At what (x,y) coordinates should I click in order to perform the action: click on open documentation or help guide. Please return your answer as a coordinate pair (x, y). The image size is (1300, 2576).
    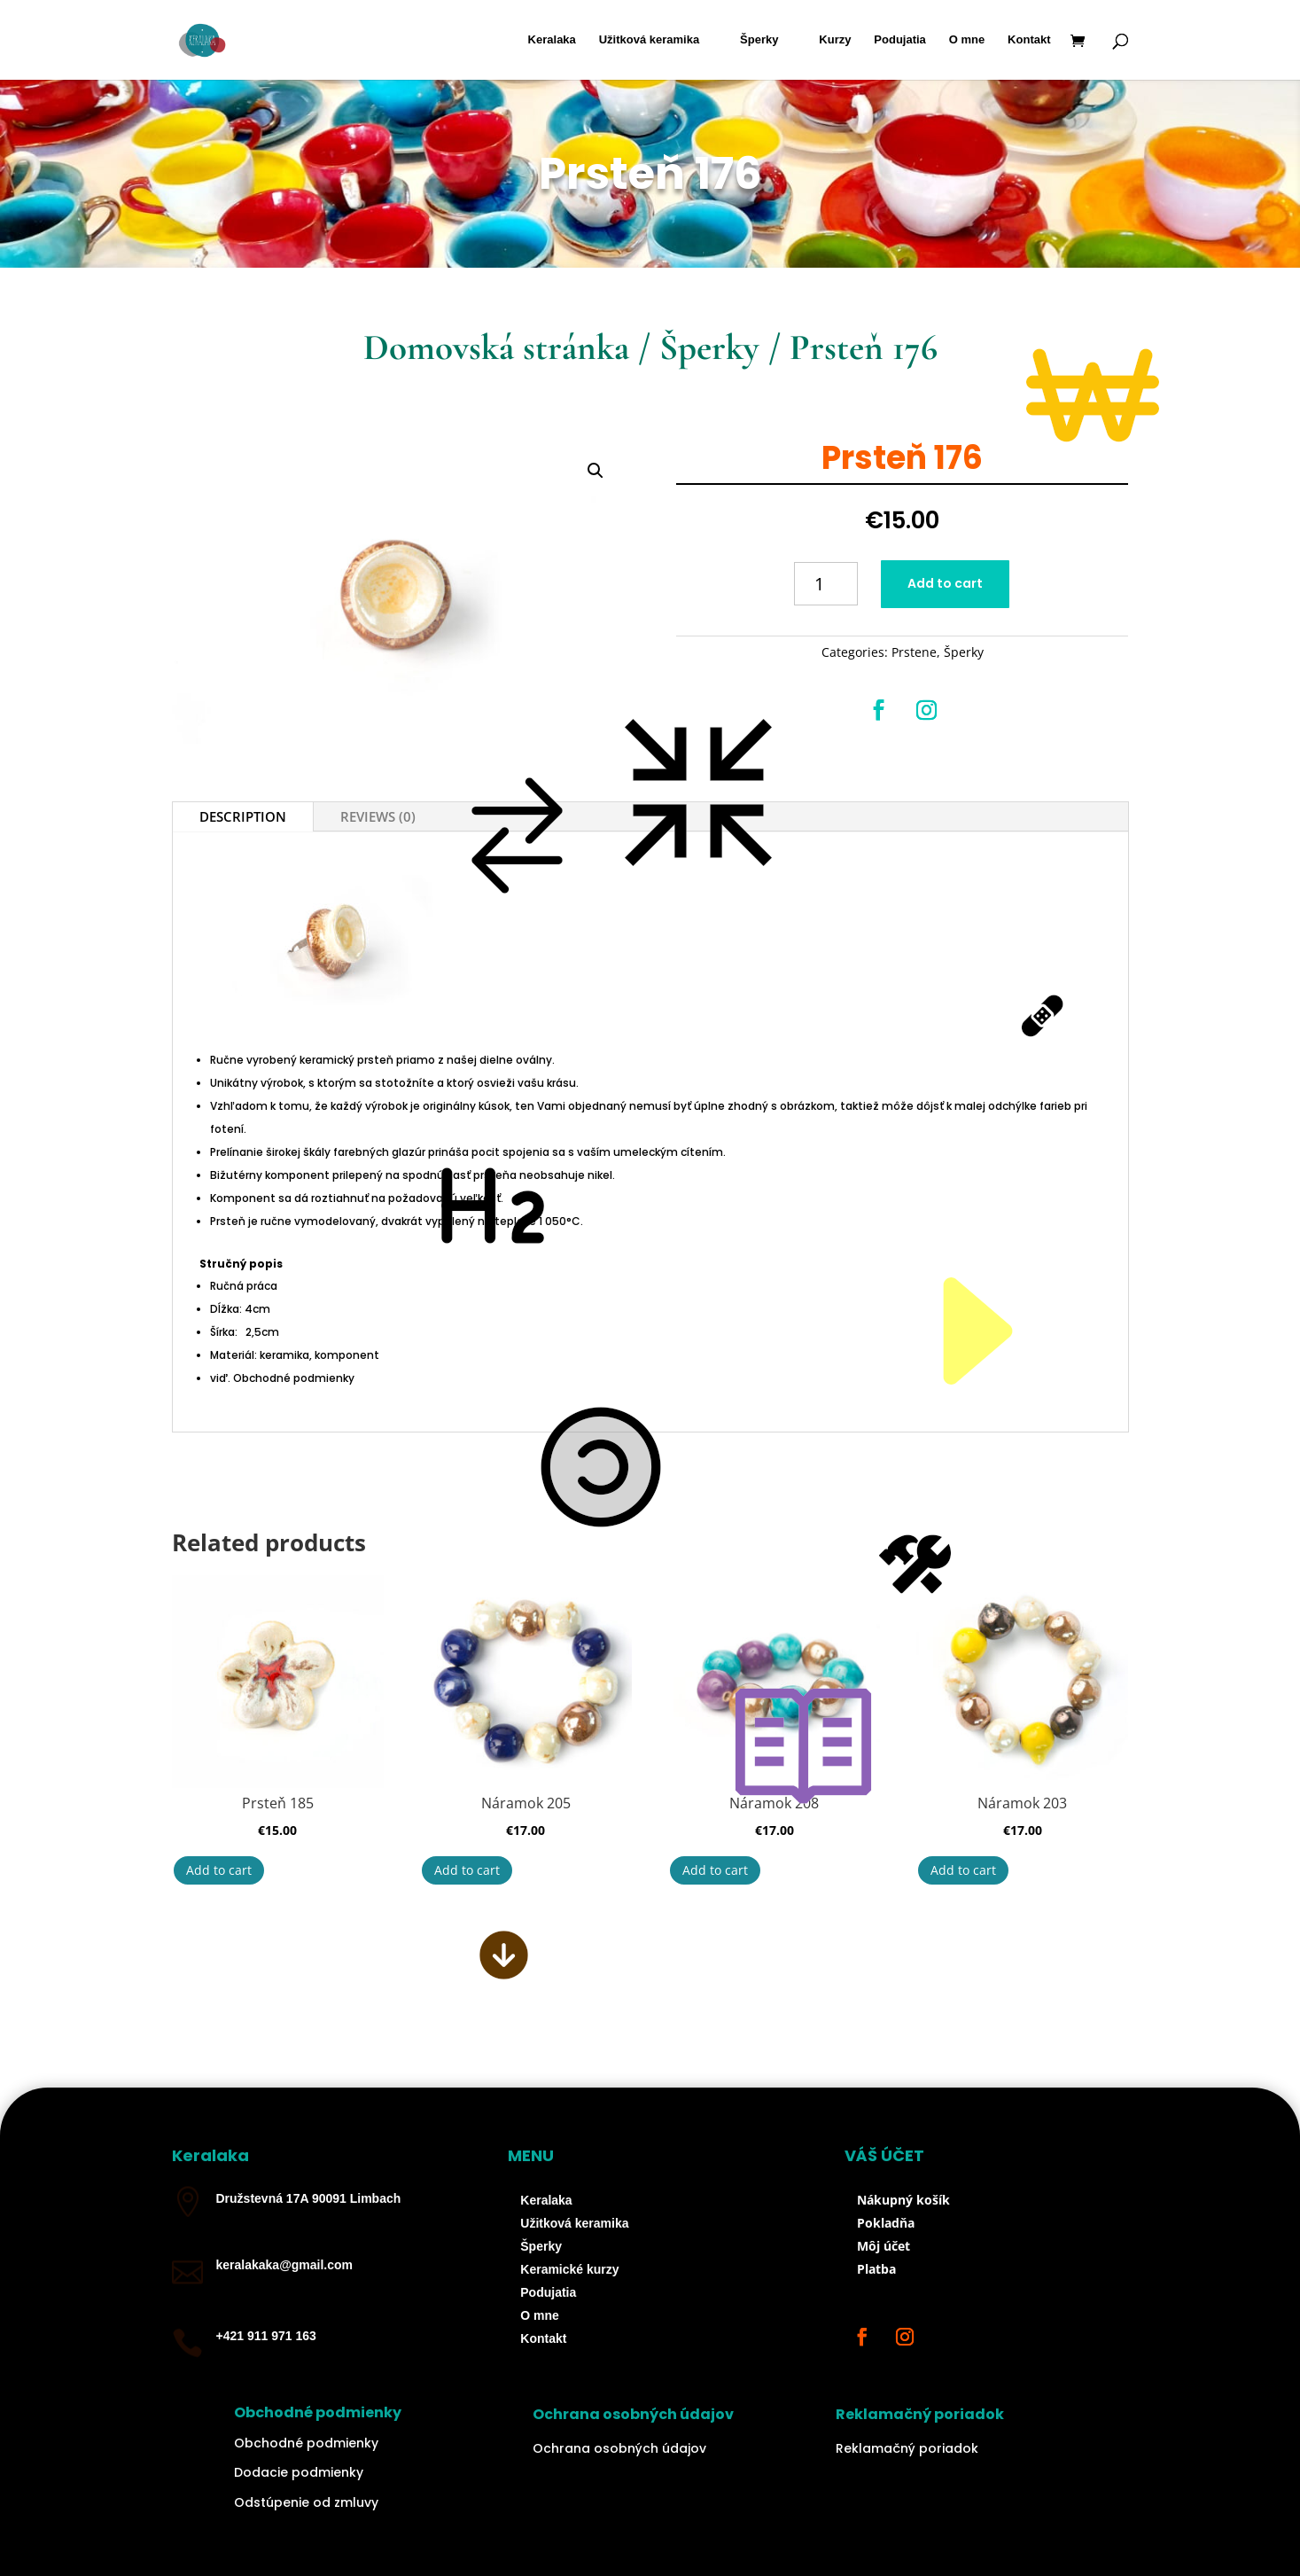
    Looking at the image, I should click on (803, 1746).